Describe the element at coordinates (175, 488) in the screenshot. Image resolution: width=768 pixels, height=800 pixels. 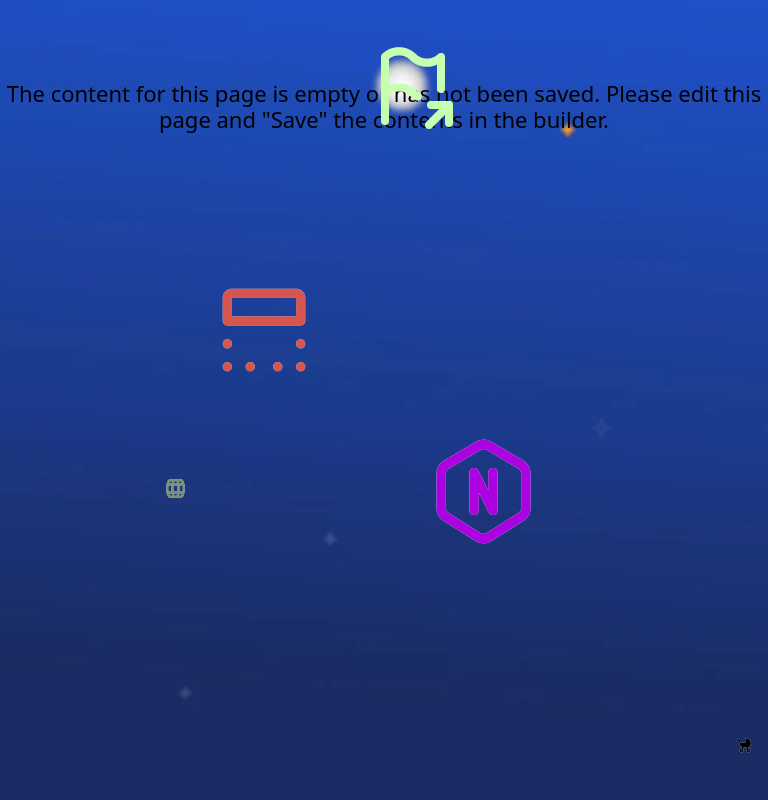
I see `view inventory or storage items` at that location.